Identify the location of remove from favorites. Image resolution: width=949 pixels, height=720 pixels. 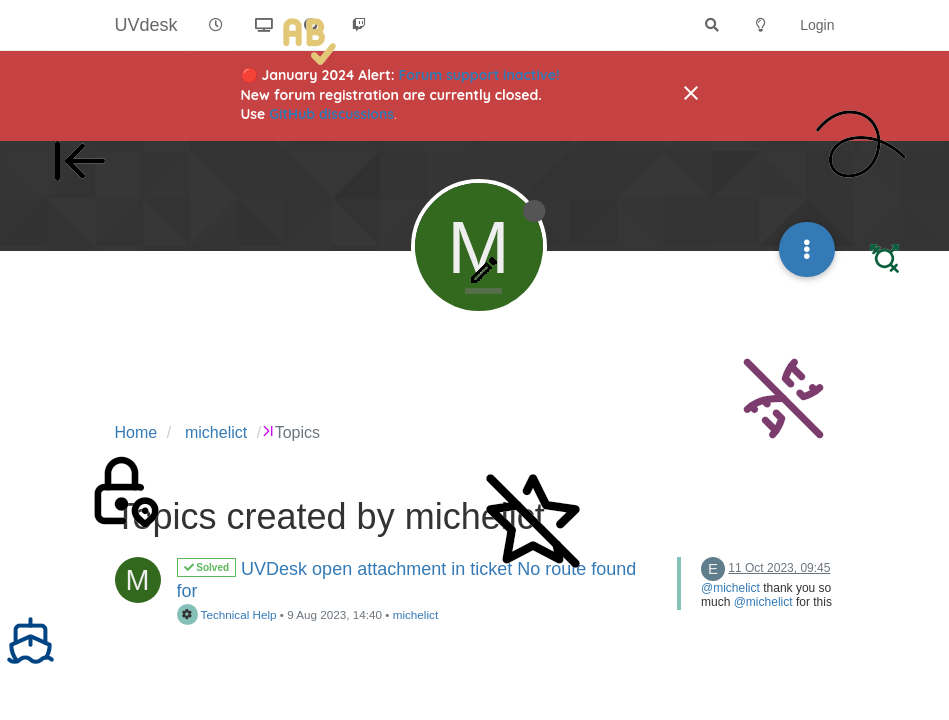
(533, 521).